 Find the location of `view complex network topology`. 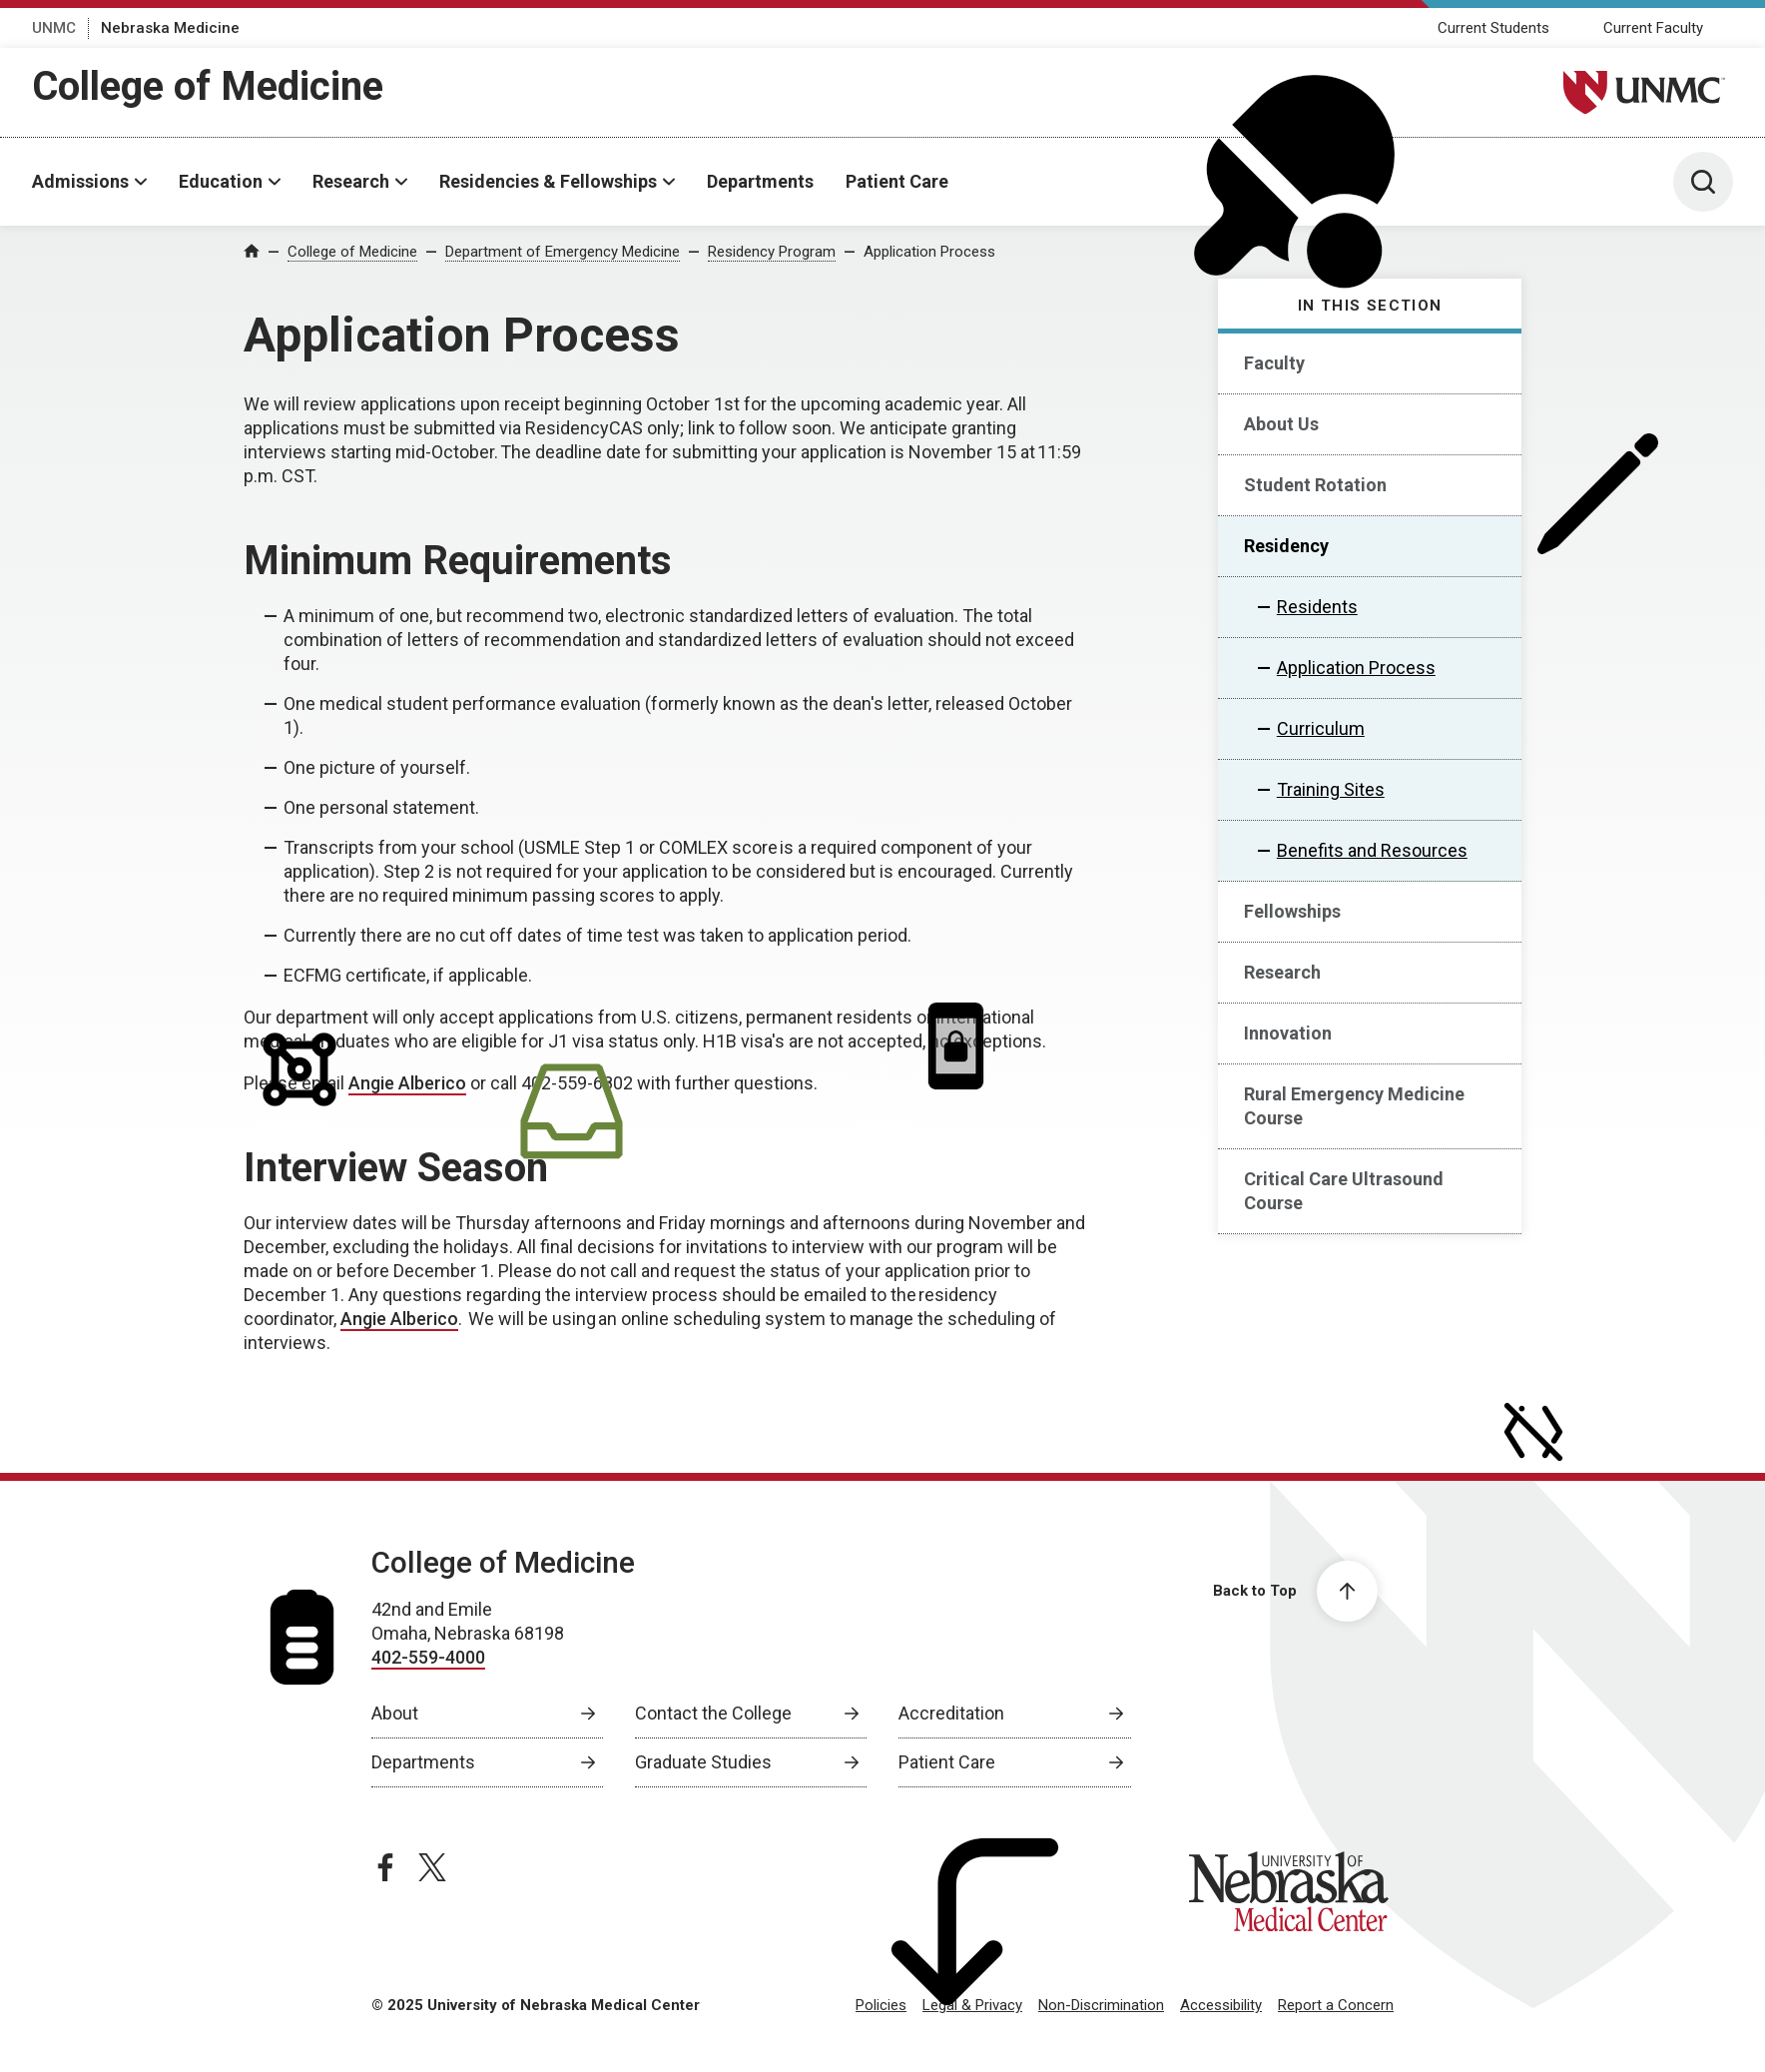

view complex network topology is located at coordinates (299, 1069).